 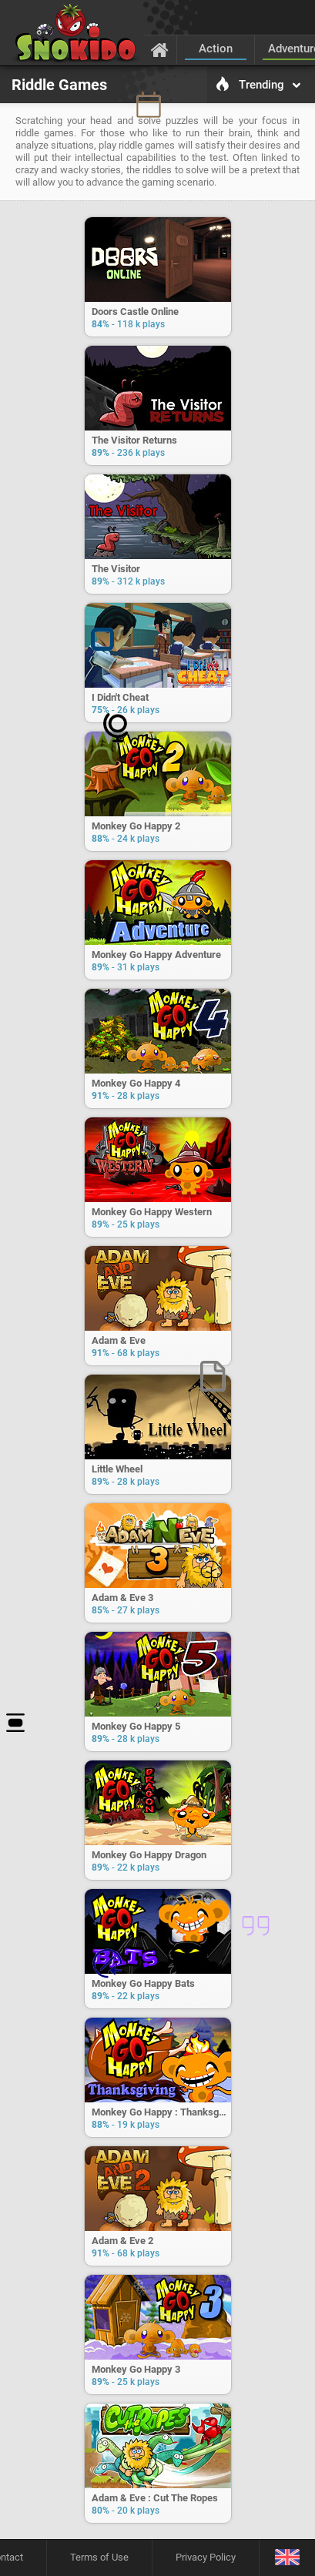 I want to click on indicates a tracked issue was closed as not planned, so click(x=107, y=1963).